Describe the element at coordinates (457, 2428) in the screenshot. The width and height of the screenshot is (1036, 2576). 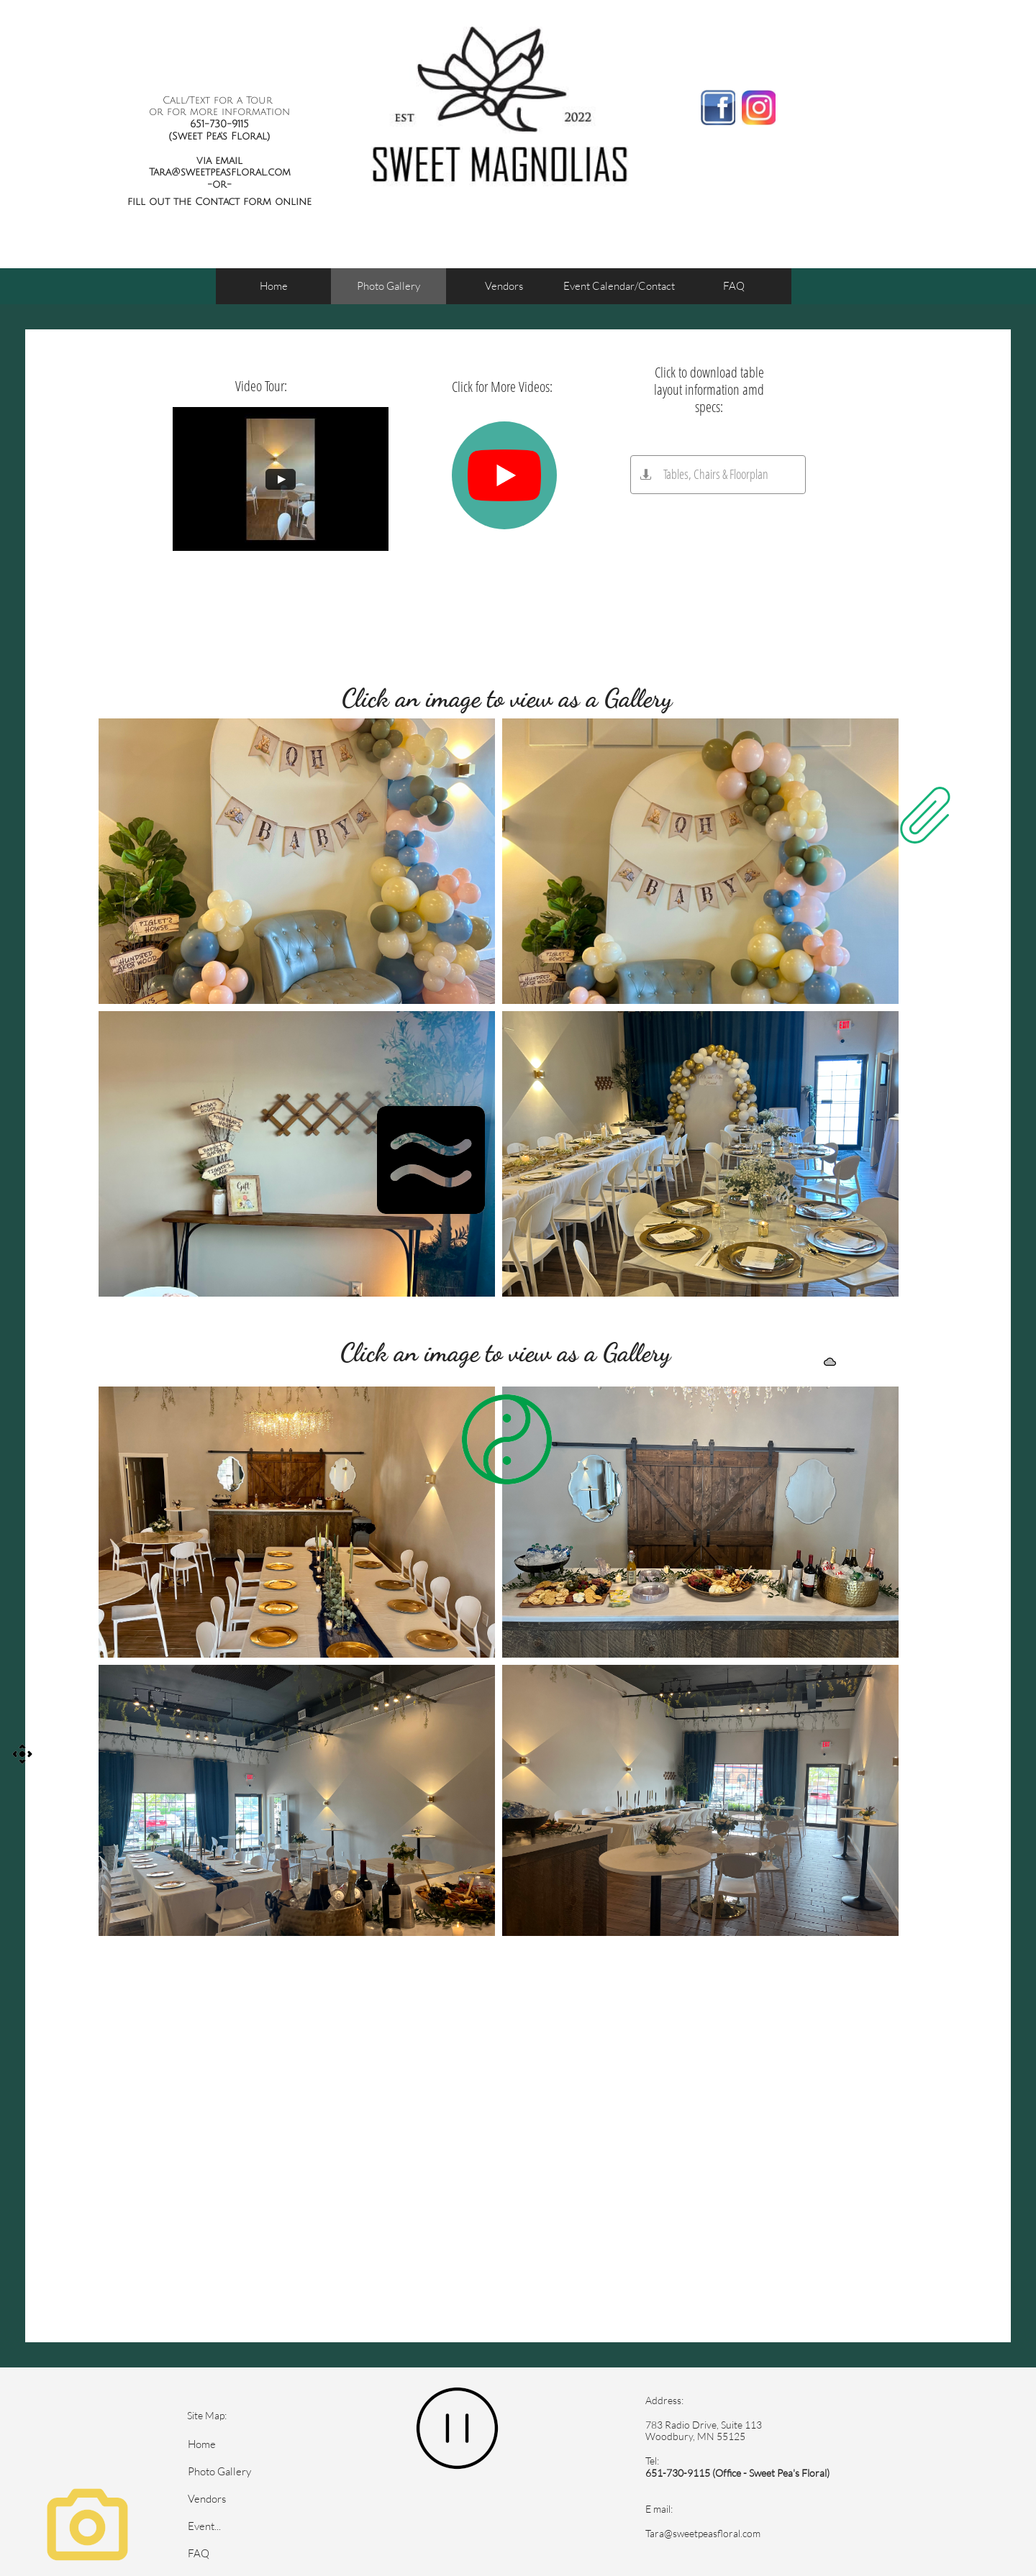
I see `pause media playback` at that location.